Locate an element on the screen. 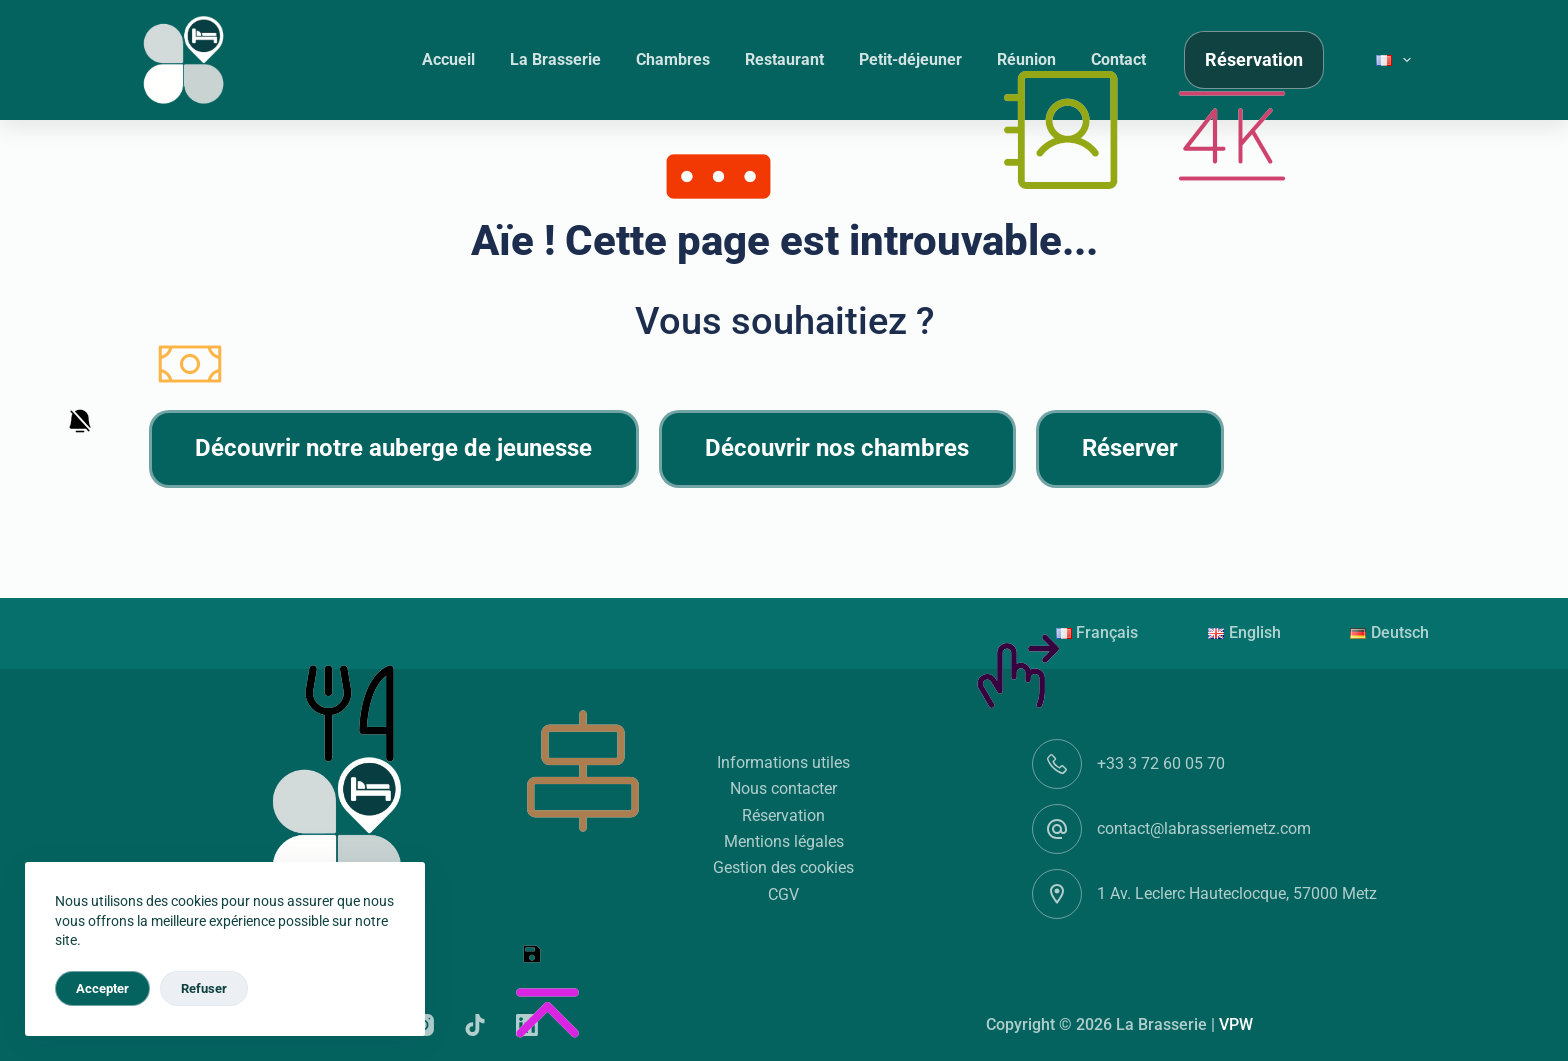 The height and width of the screenshot is (1061, 1568). open more options menu is located at coordinates (718, 176).